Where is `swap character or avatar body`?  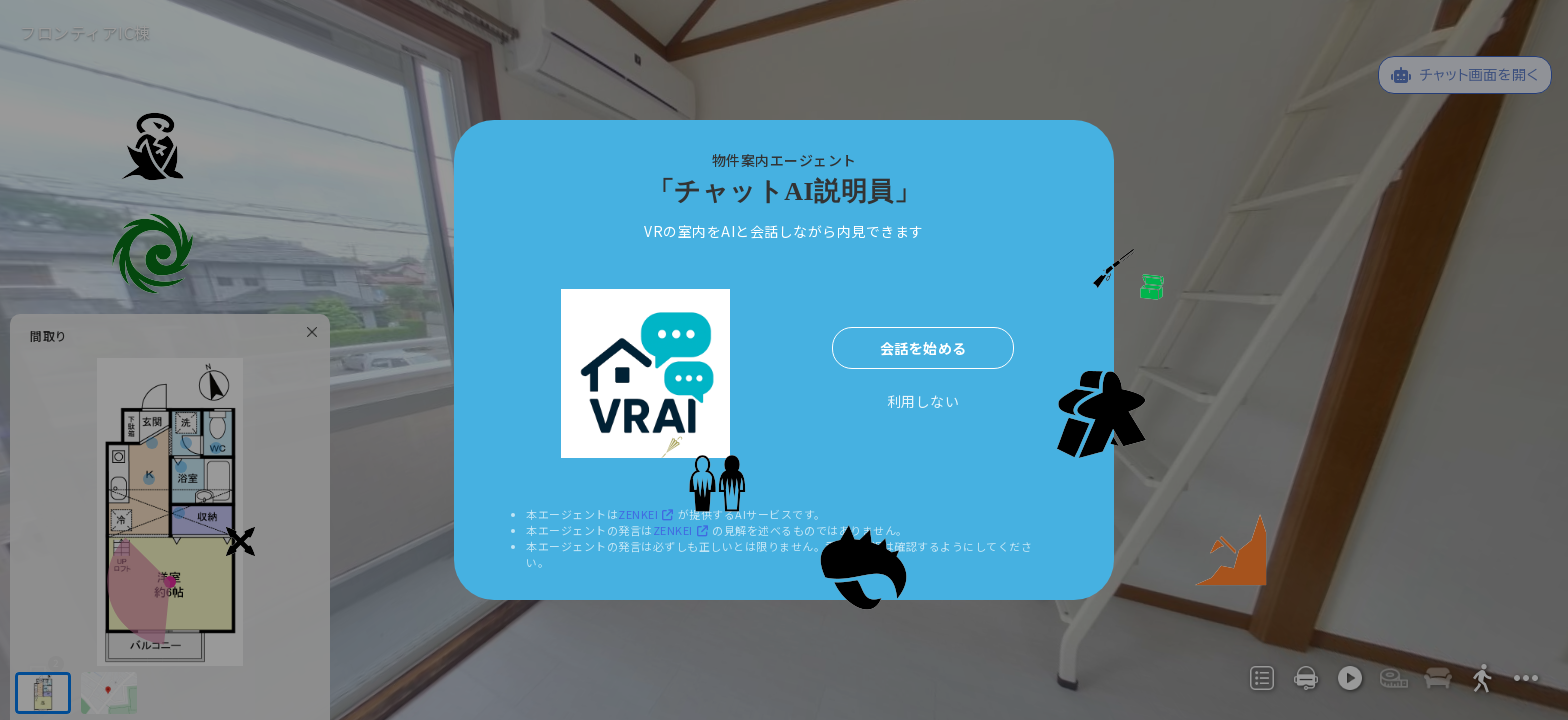
swap character or avatar body is located at coordinates (717, 483).